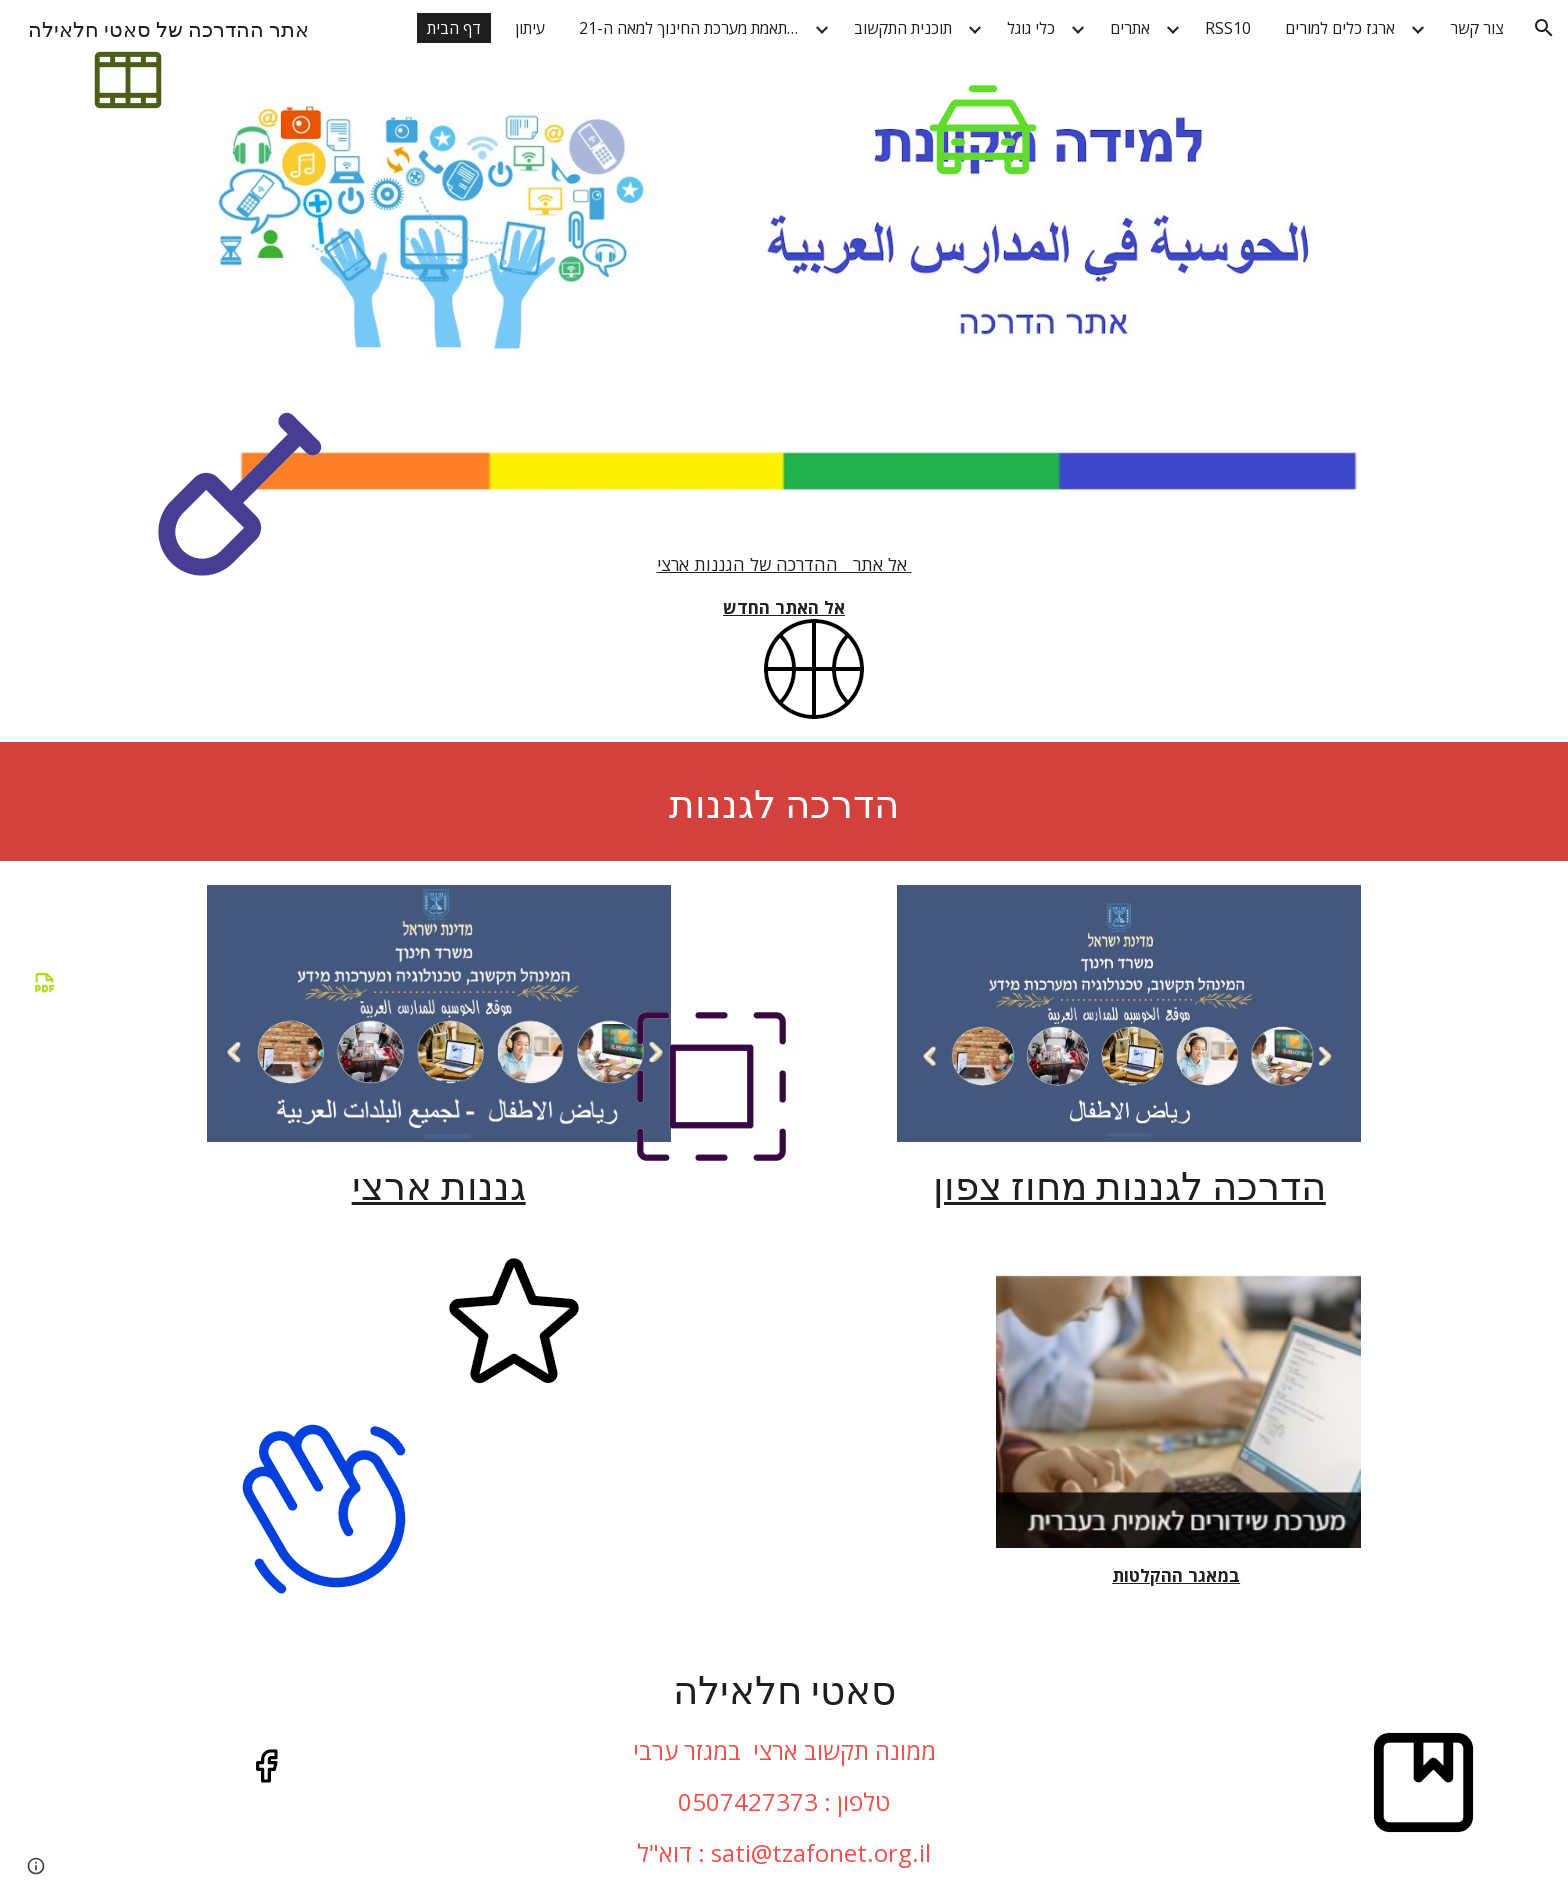  What do you see at coordinates (711, 1086) in the screenshot?
I see `select all items` at bounding box center [711, 1086].